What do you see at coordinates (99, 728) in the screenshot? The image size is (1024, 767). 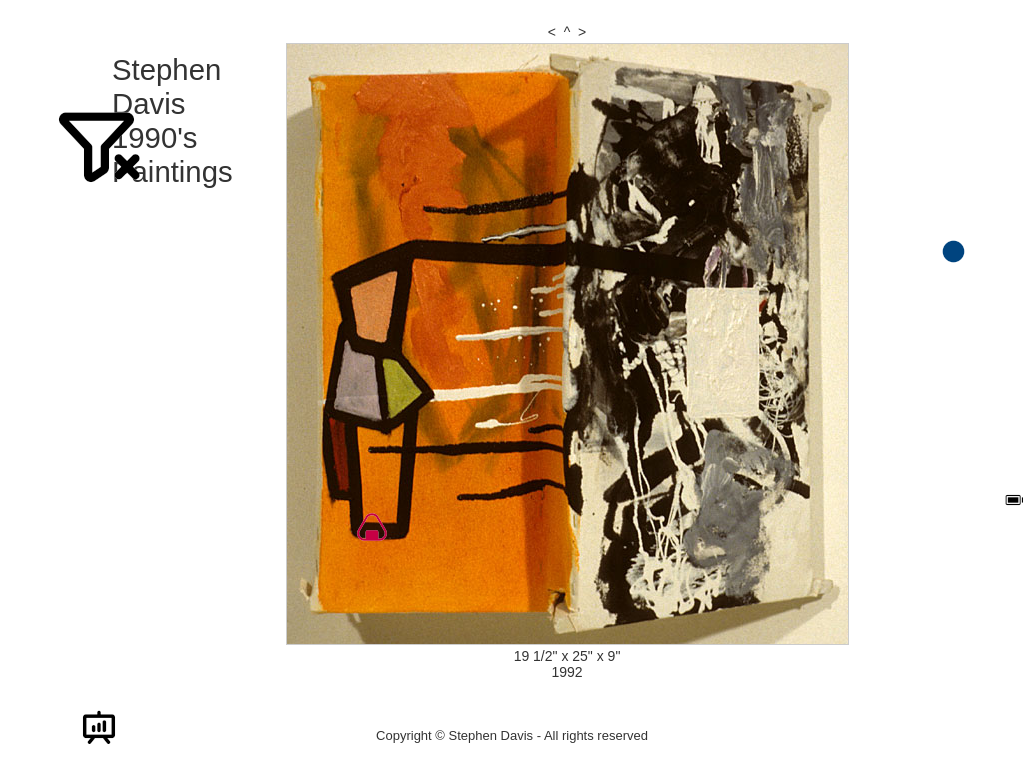 I see `view presentation with chart data` at bounding box center [99, 728].